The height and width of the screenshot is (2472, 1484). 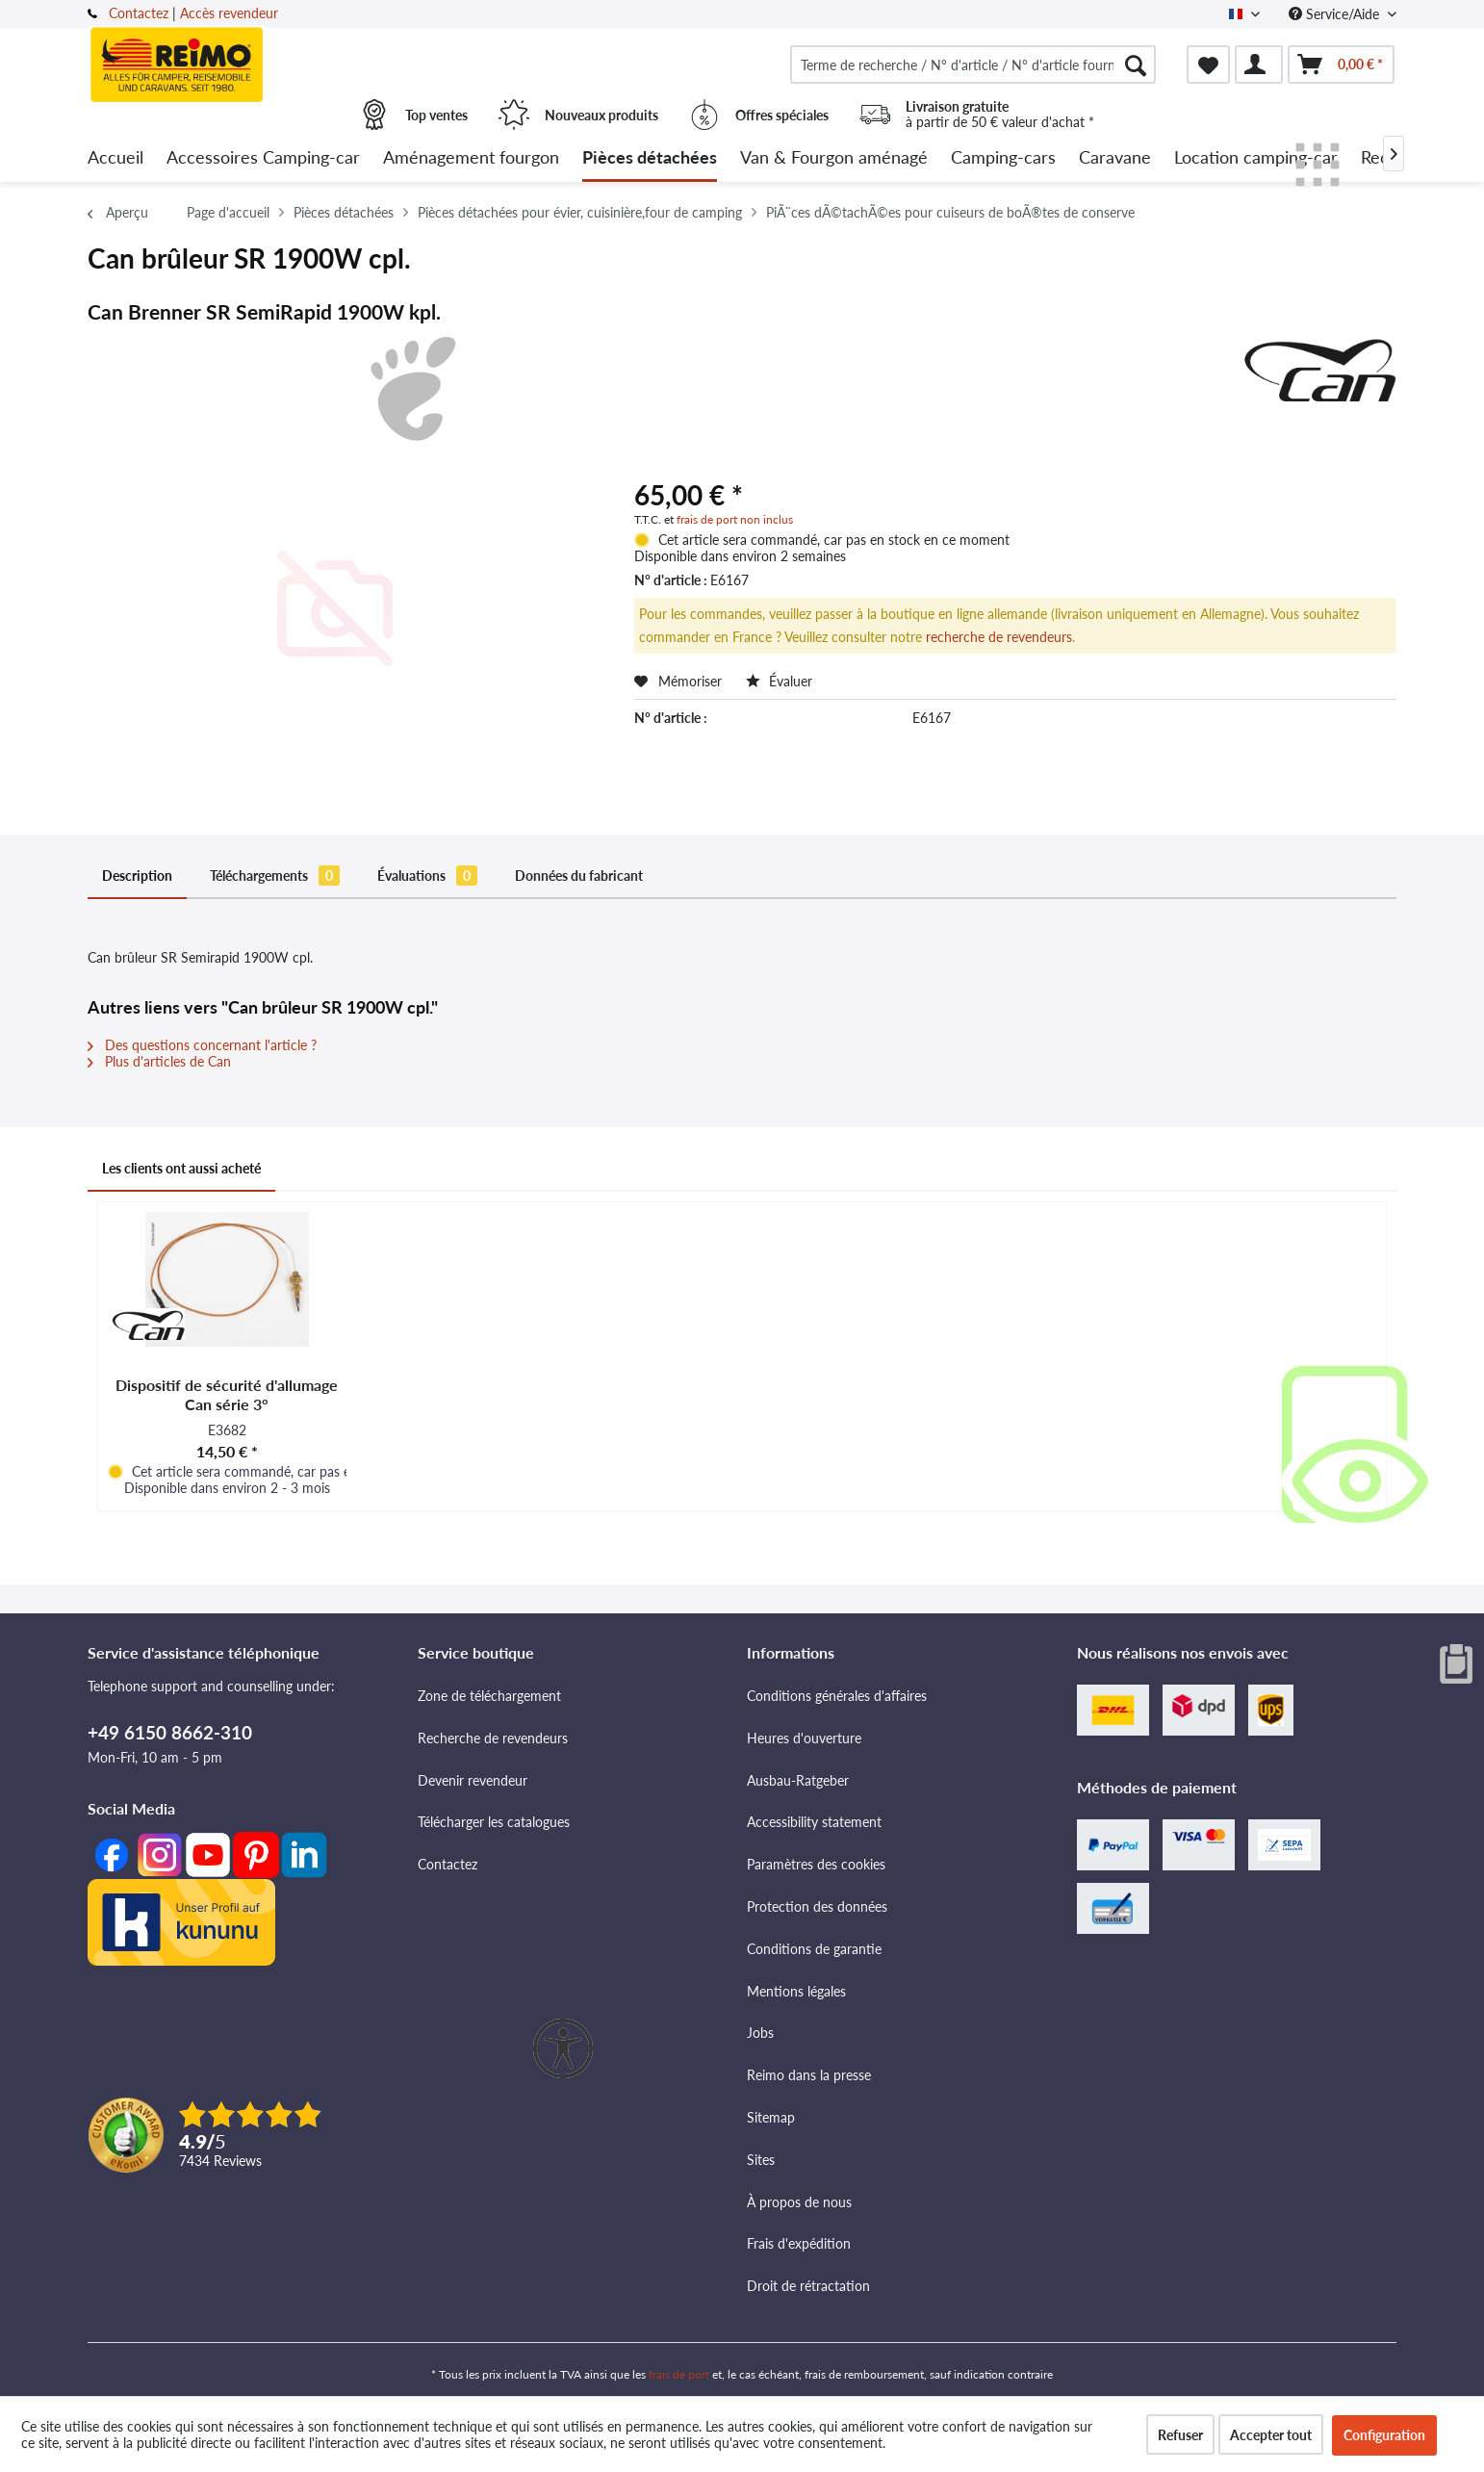 What do you see at coordinates (1344, 1439) in the screenshot?
I see `open document viewer` at bounding box center [1344, 1439].